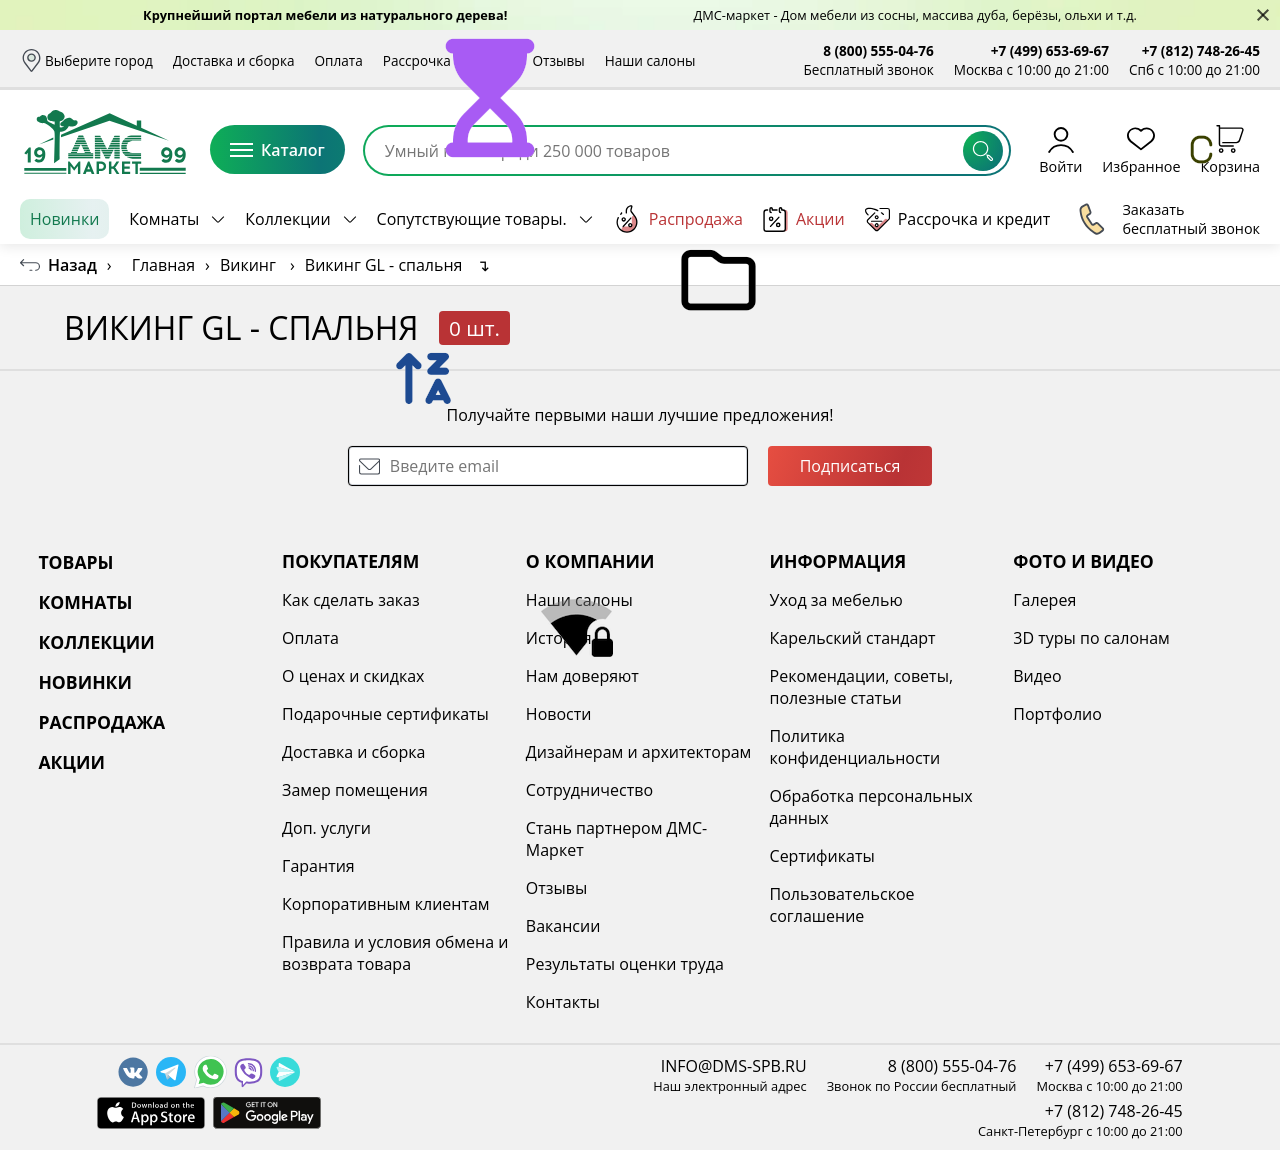  Describe the element at coordinates (490, 98) in the screenshot. I see `indicates a process has just started or is beginning` at that location.